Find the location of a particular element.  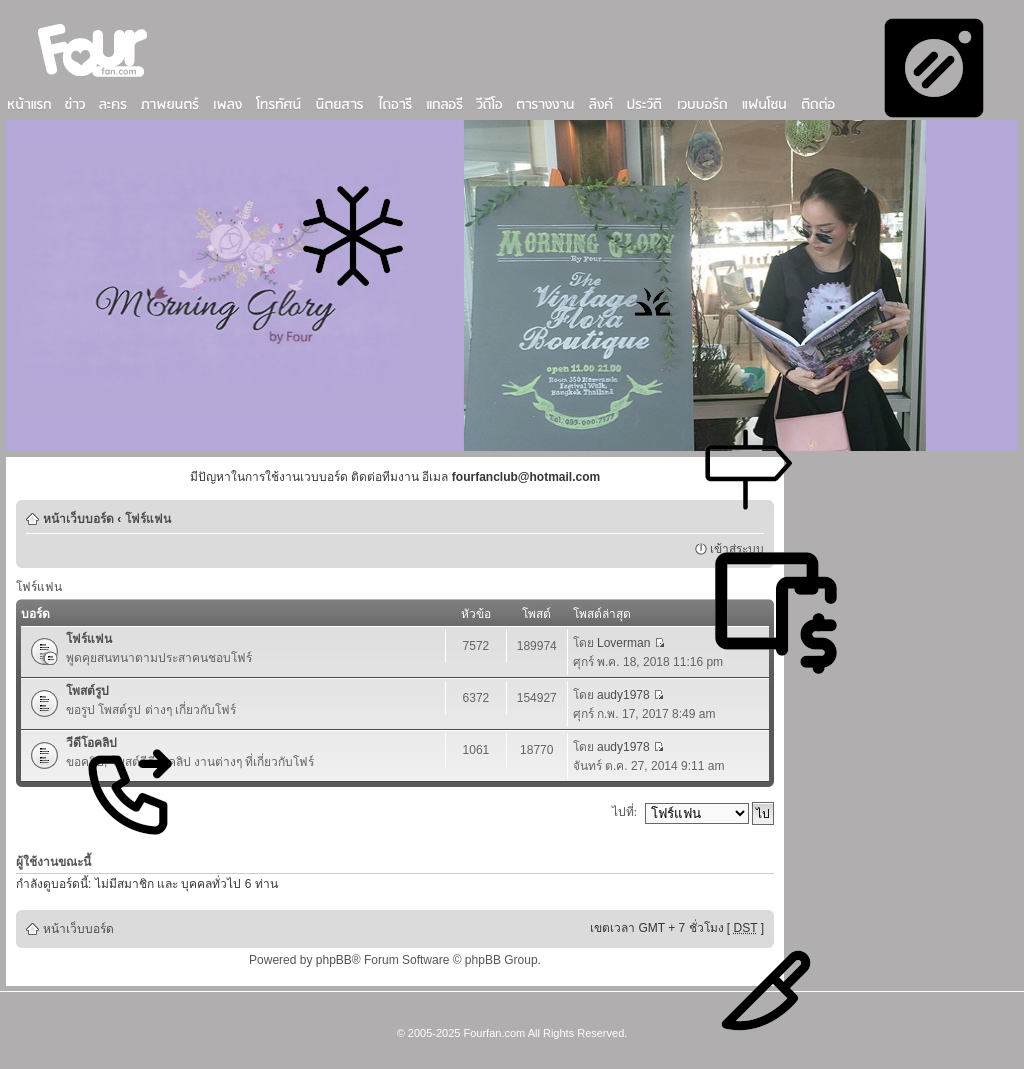

manage device payment or subscription is located at coordinates (776, 607).